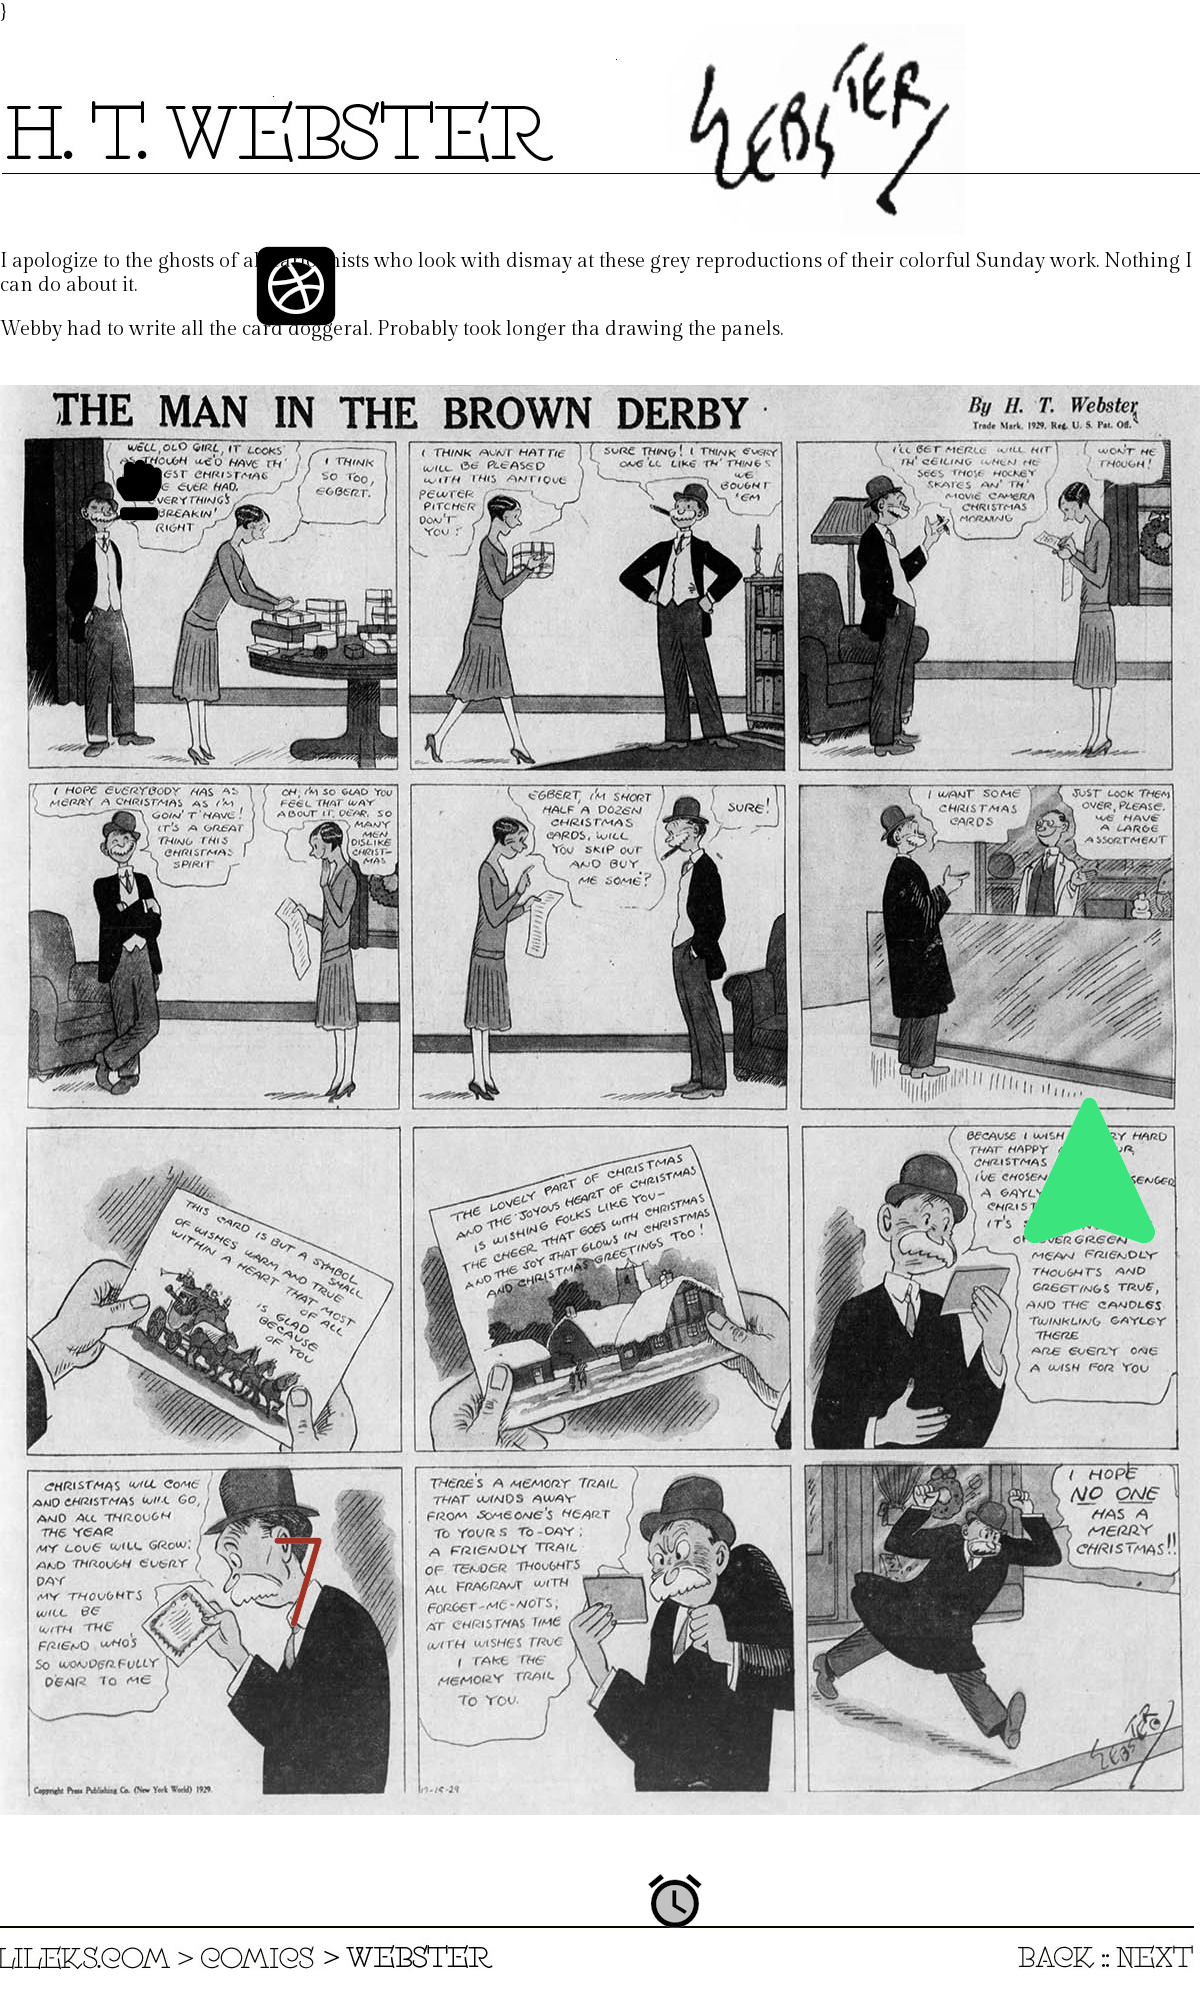 The height and width of the screenshot is (2012, 1200). I want to click on view and manage alarms, so click(675, 1901).